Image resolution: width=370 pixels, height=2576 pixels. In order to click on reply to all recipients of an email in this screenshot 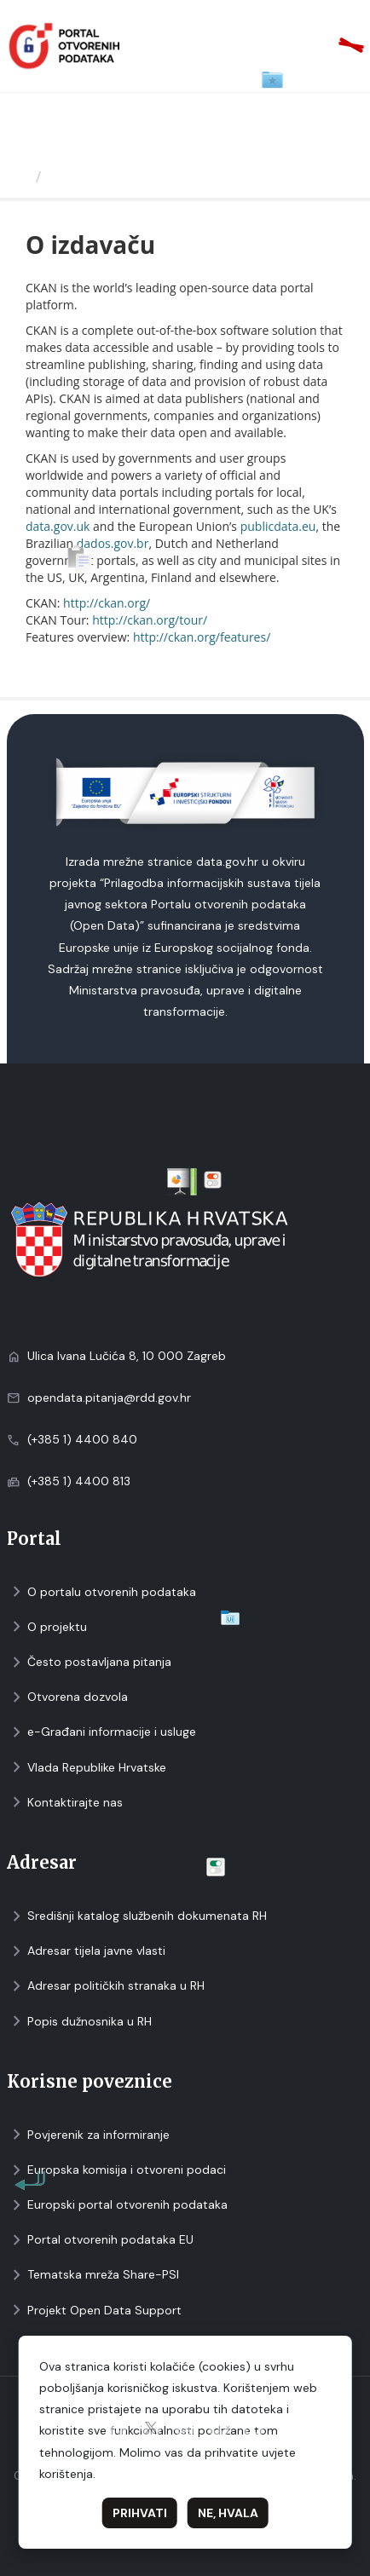, I will do `click(29, 2178)`.